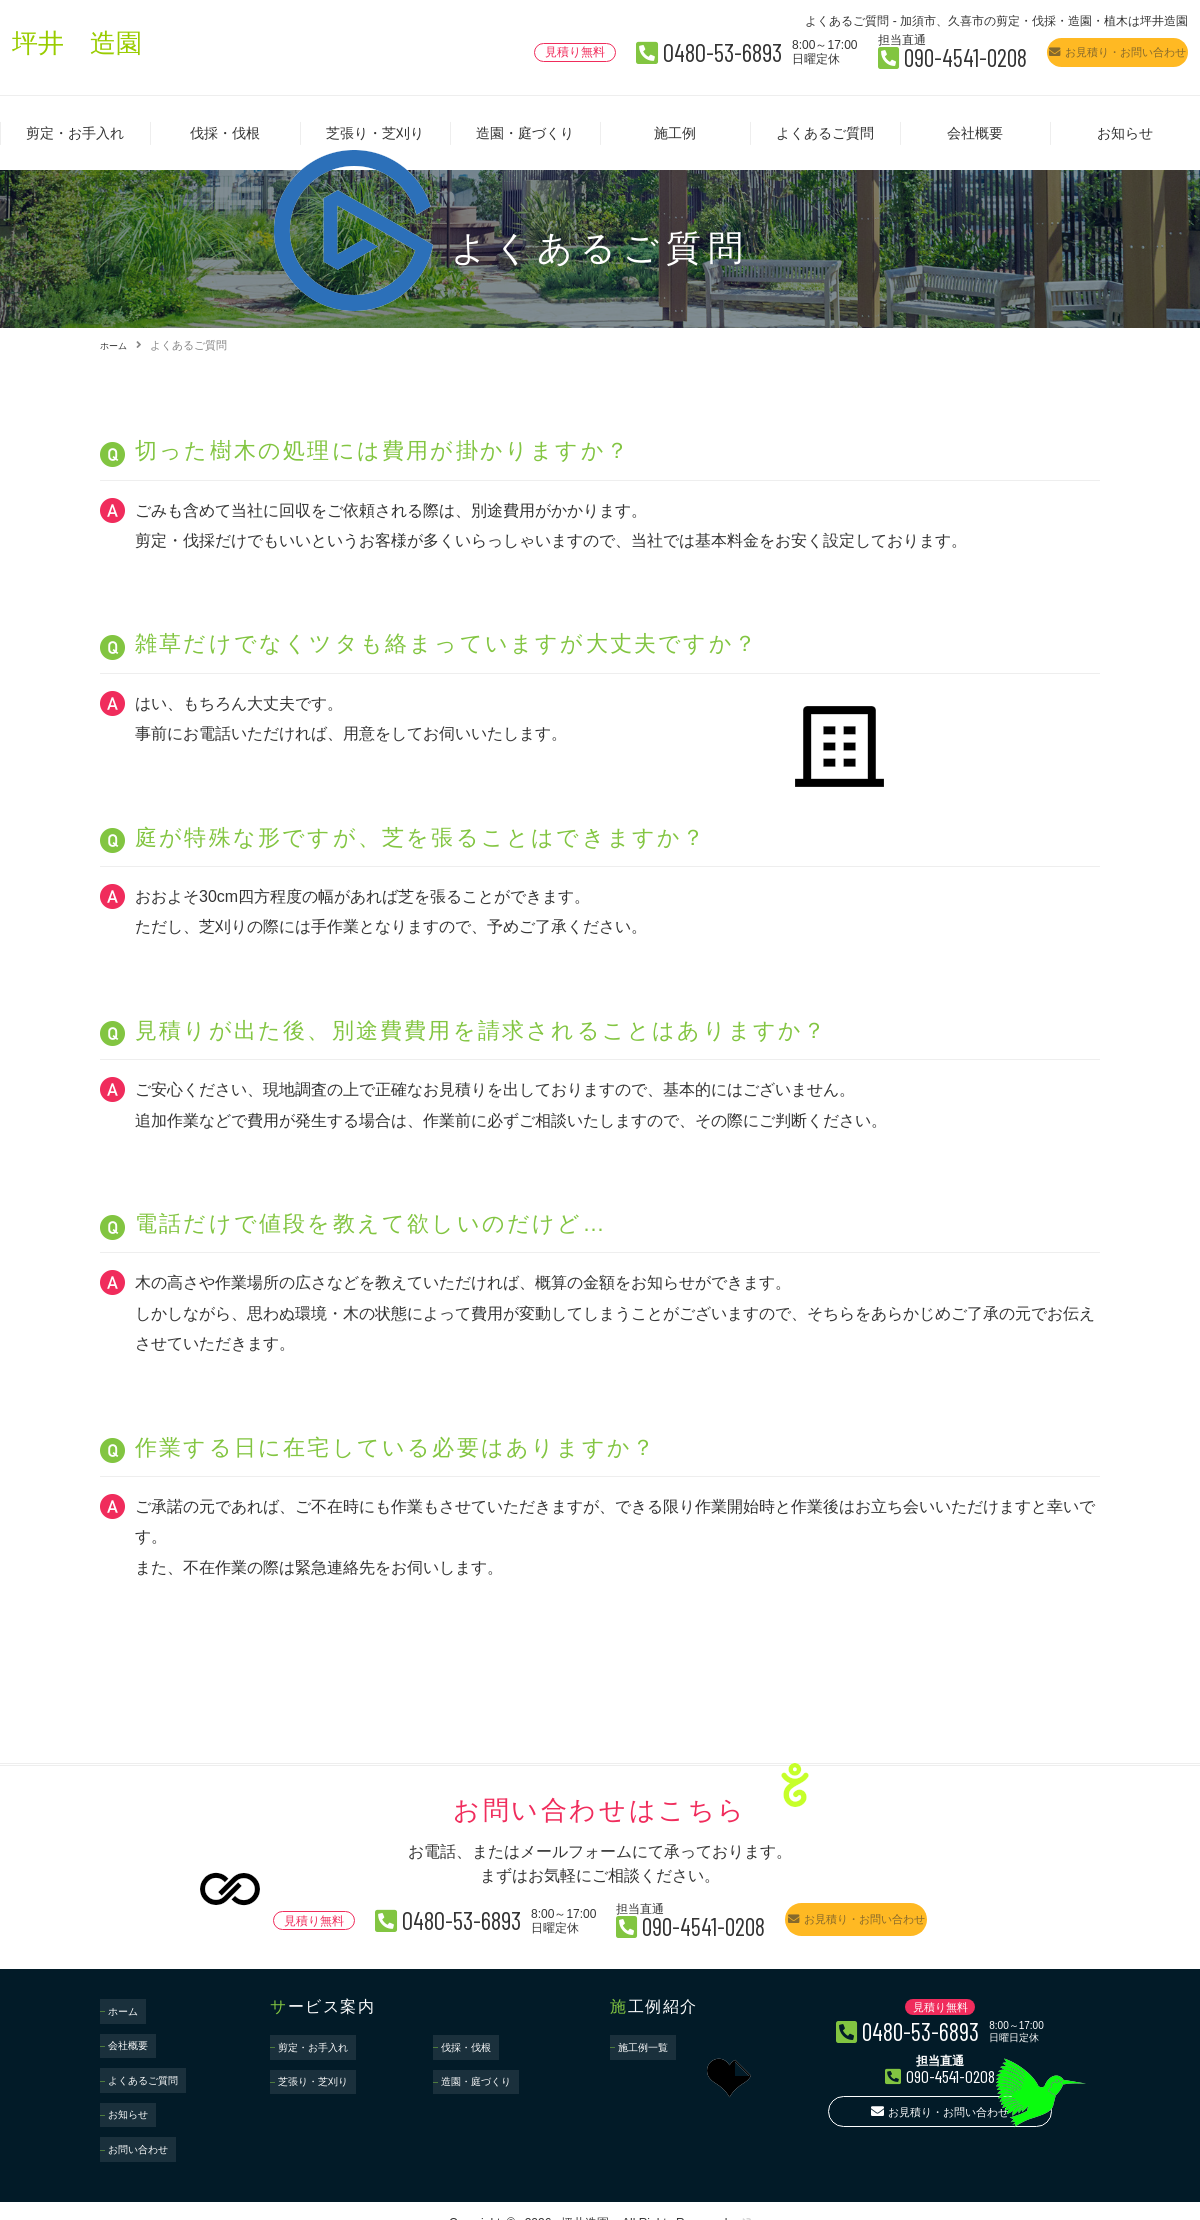 The height and width of the screenshot is (2220, 1200). What do you see at coordinates (839, 746) in the screenshot?
I see `view building or office location` at bounding box center [839, 746].